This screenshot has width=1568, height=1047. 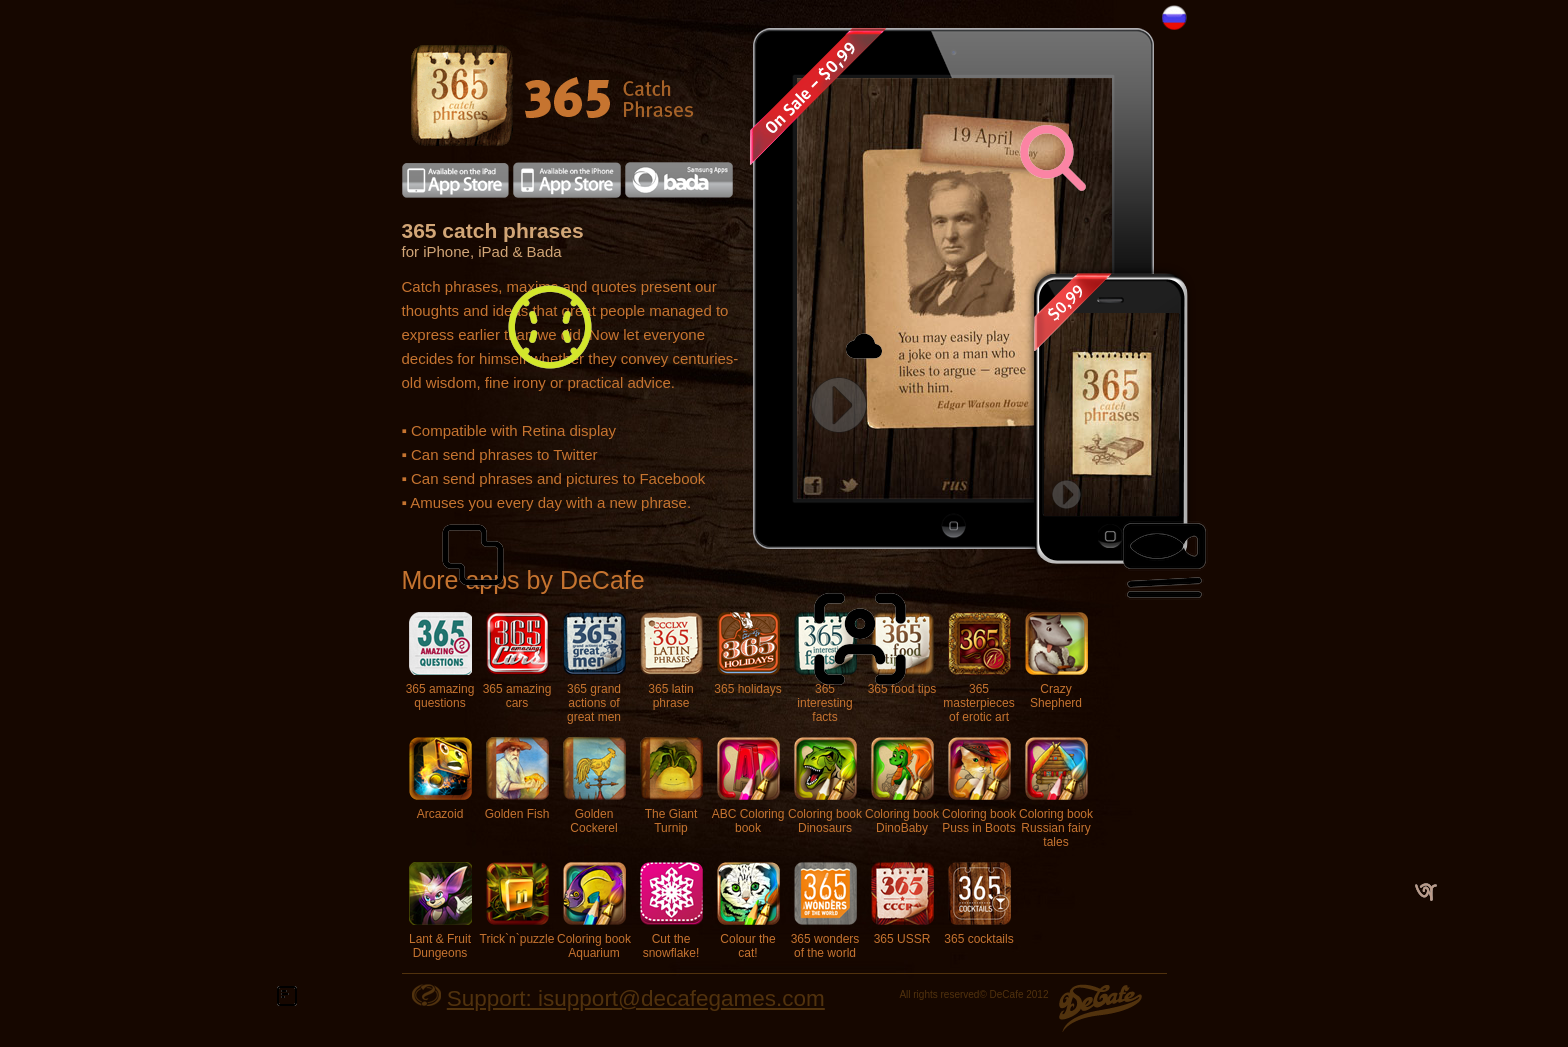 What do you see at coordinates (860, 639) in the screenshot?
I see `scan or verify user identity` at bounding box center [860, 639].